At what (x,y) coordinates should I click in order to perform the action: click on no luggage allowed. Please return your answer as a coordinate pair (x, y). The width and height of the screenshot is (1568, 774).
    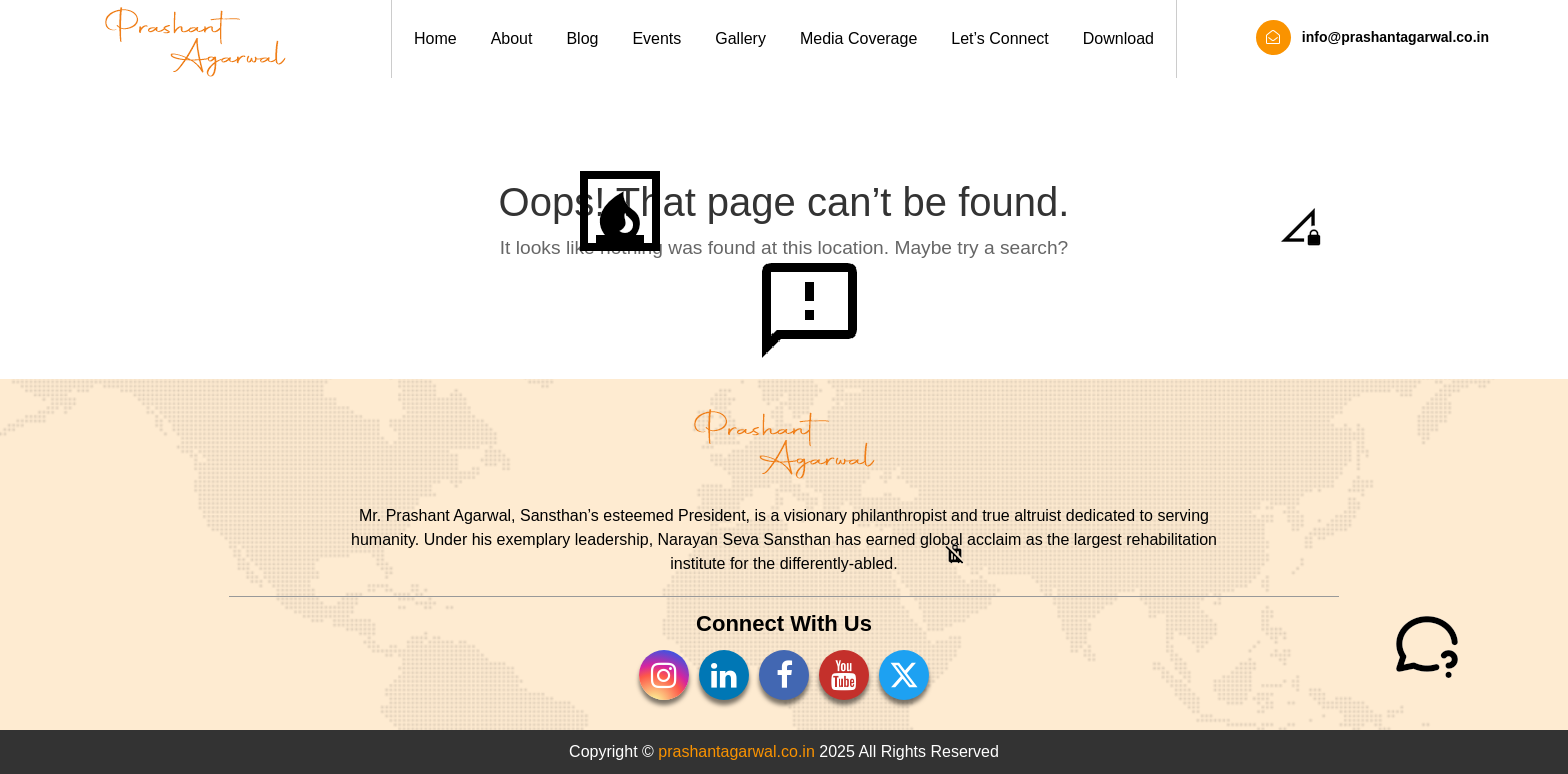
    Looking at the image, I should click on (955, 554).